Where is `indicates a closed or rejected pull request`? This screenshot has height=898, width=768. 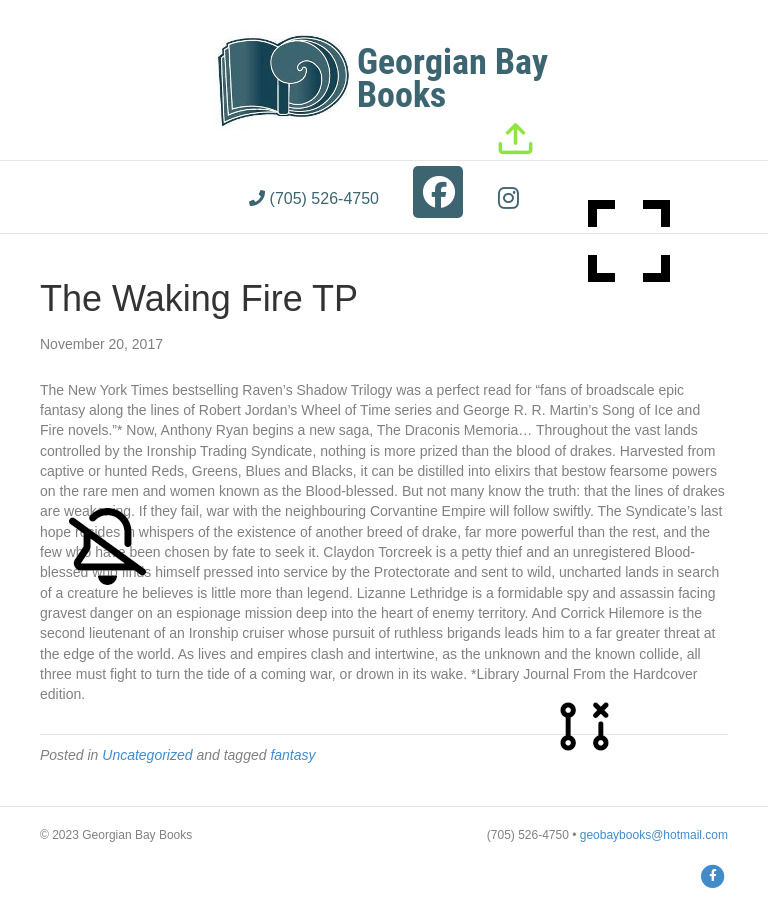 indicates a closed or rejected pull request is located at coordinates (584, 726).